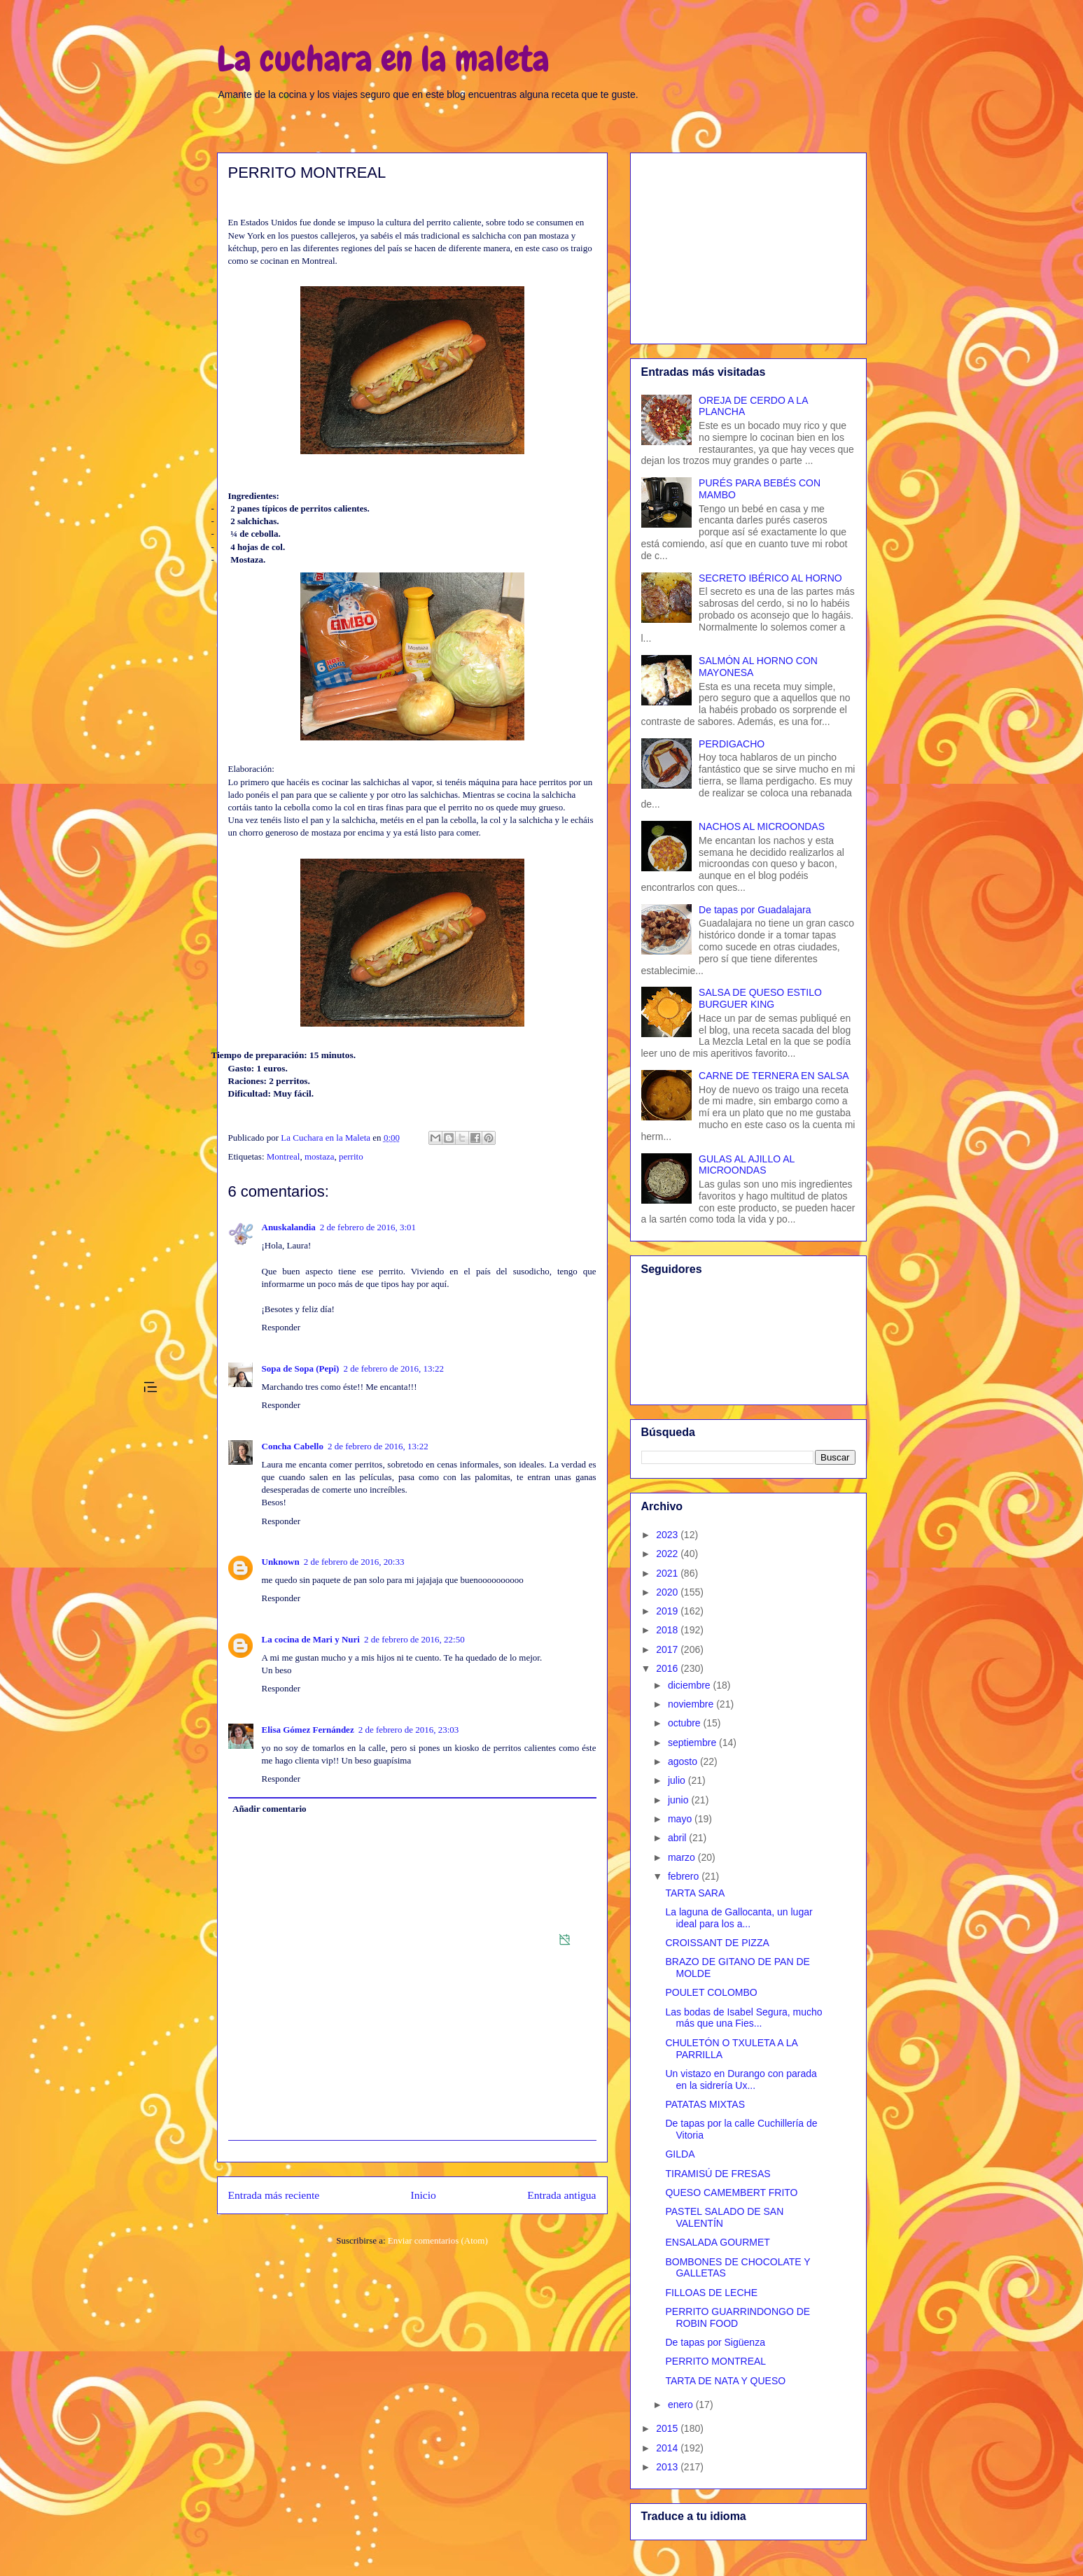 The width and height of the screenshot is (1083, 2576). What do you see at coordinates (151, 1387) in the screenshot?
I see `insert a block quote` at bounding box center [151, 1387].